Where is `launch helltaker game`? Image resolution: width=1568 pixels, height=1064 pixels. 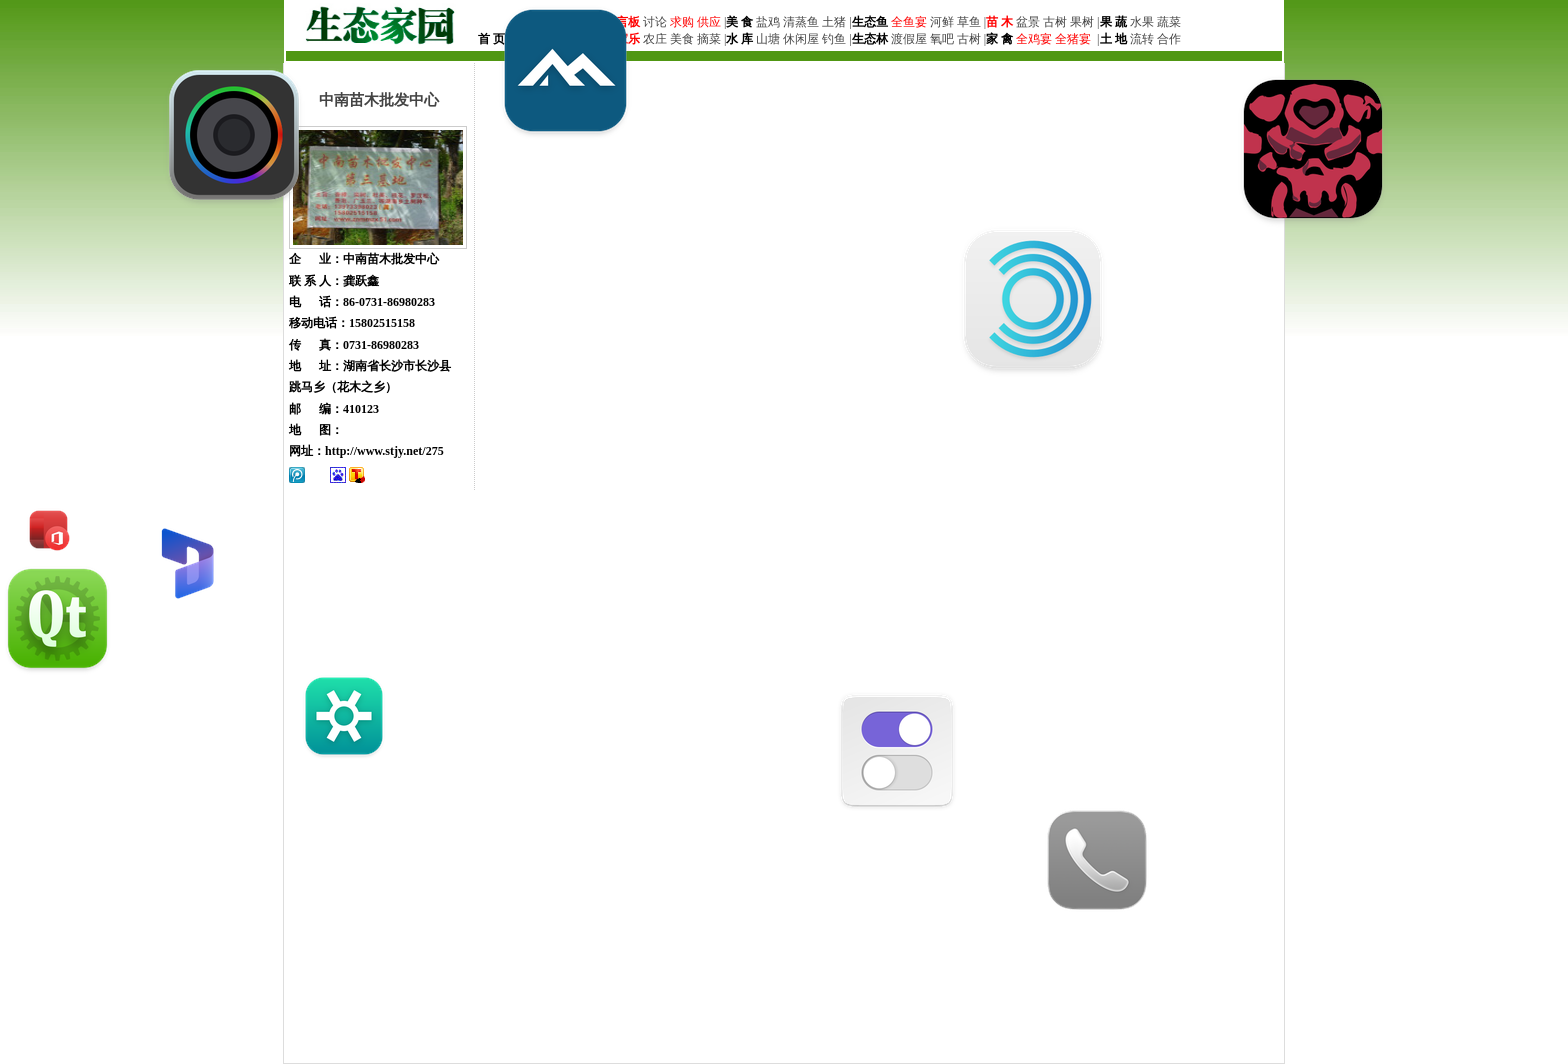
launch helltaker game is located at coordinates (1313, 149).